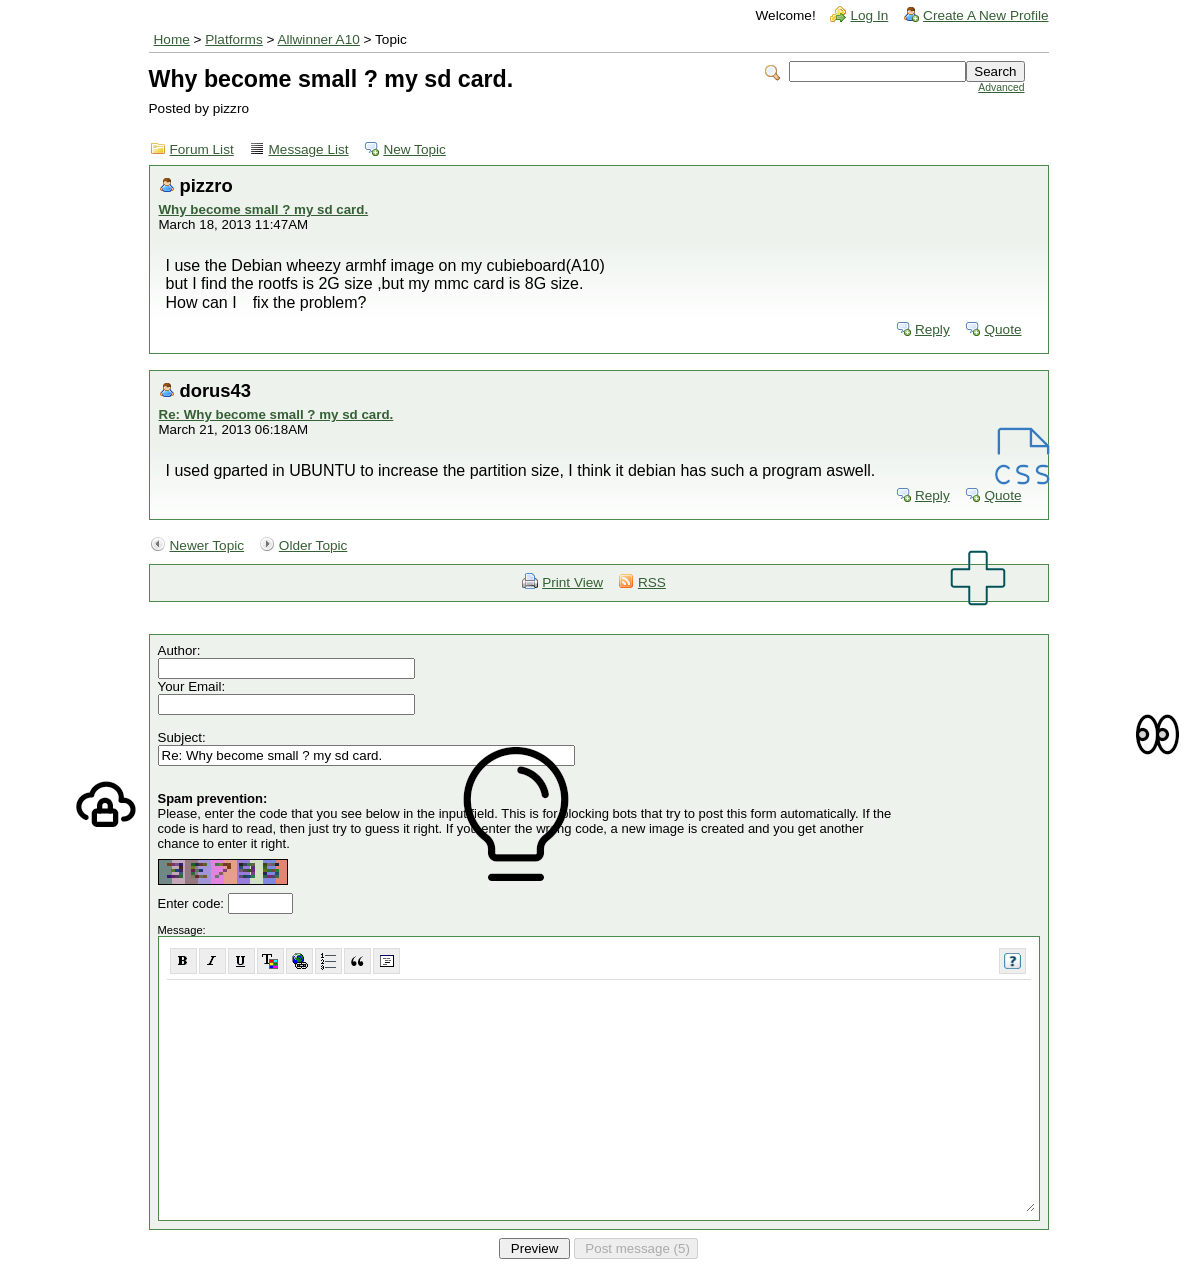 Image resolution: width=1197 pixels, height=1267 pixels. I want to click on view or open a CSS stylesheet file, so click(1023, 458).